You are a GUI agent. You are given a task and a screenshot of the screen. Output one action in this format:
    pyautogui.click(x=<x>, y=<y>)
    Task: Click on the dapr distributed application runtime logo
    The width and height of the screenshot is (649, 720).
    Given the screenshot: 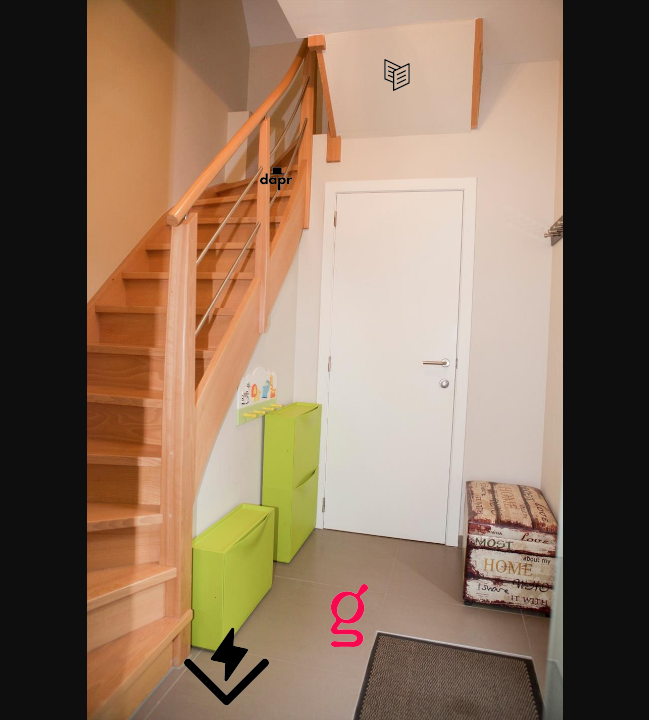 What is the action you would take?
    pyautogui.click(x=276, y=179)
    